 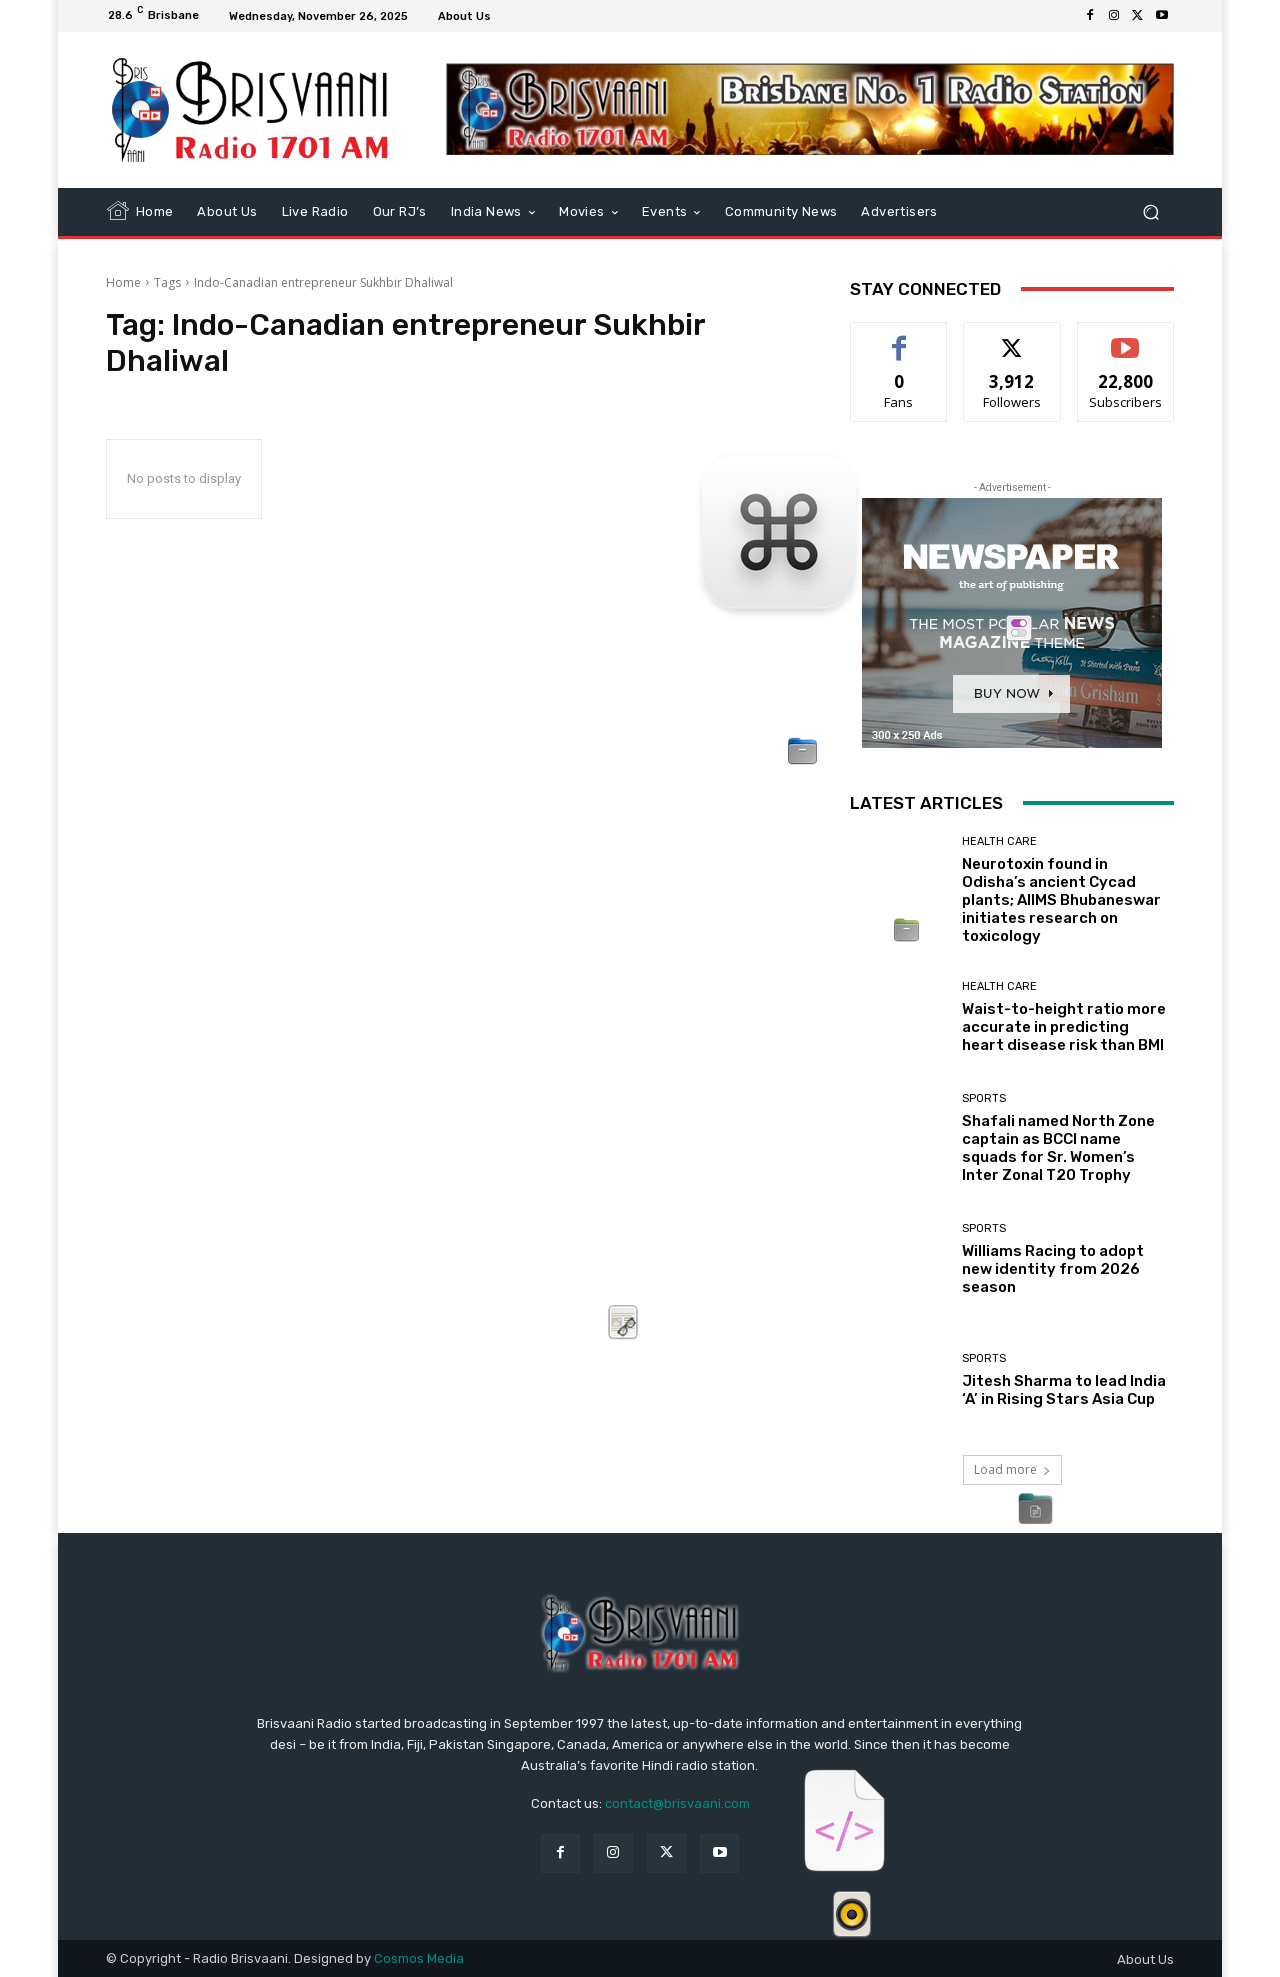 What do you see at coordinates (1019, 628) in the screenshot?
I see `open system settings` at bounding box center [1019, 628].